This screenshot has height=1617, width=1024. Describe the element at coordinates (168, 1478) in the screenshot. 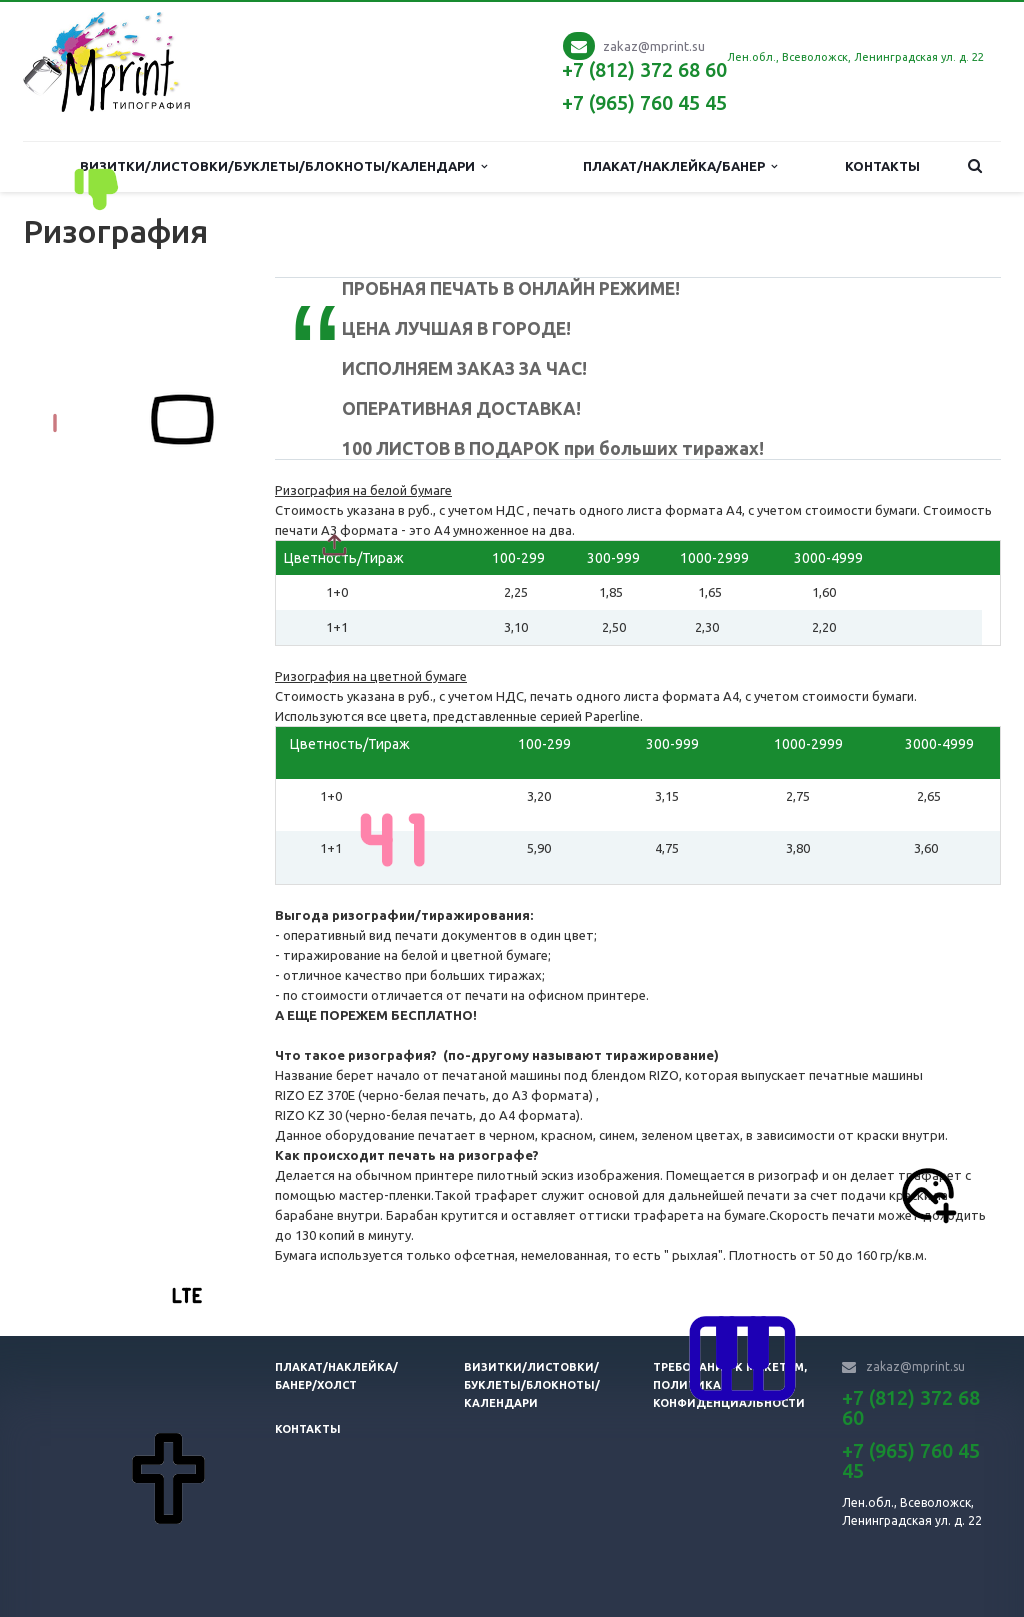

I see `religious or faith-related content` at that location.